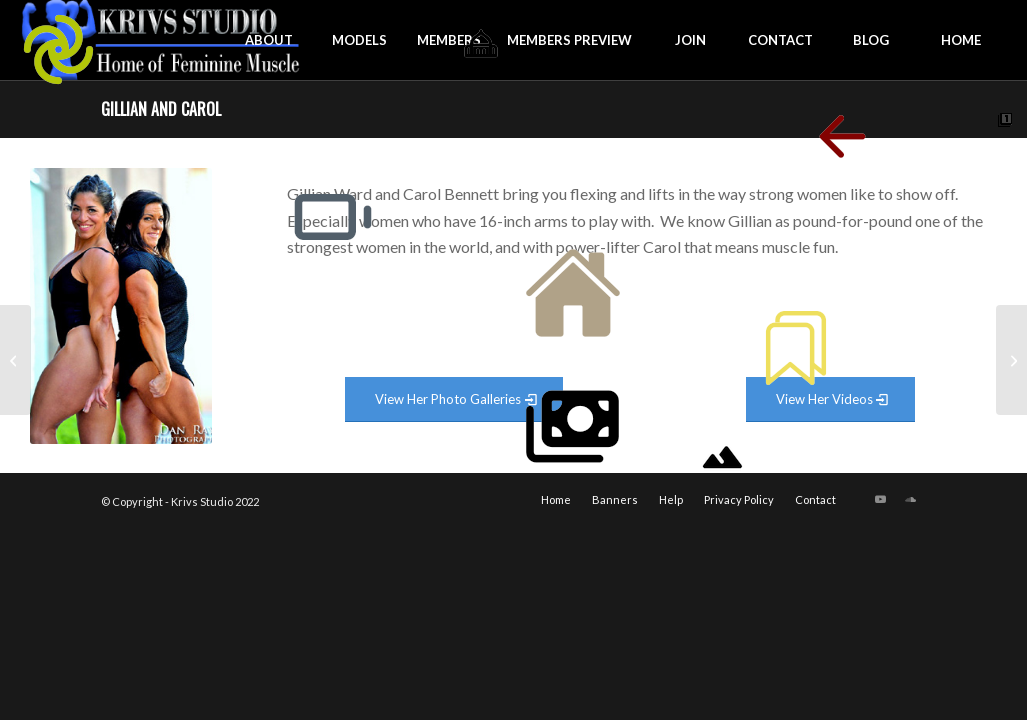 The image size is (1027, 720). Describe the element at coordinates (572, 426) in the screenshot. I see `view payment or billing information` at that location.